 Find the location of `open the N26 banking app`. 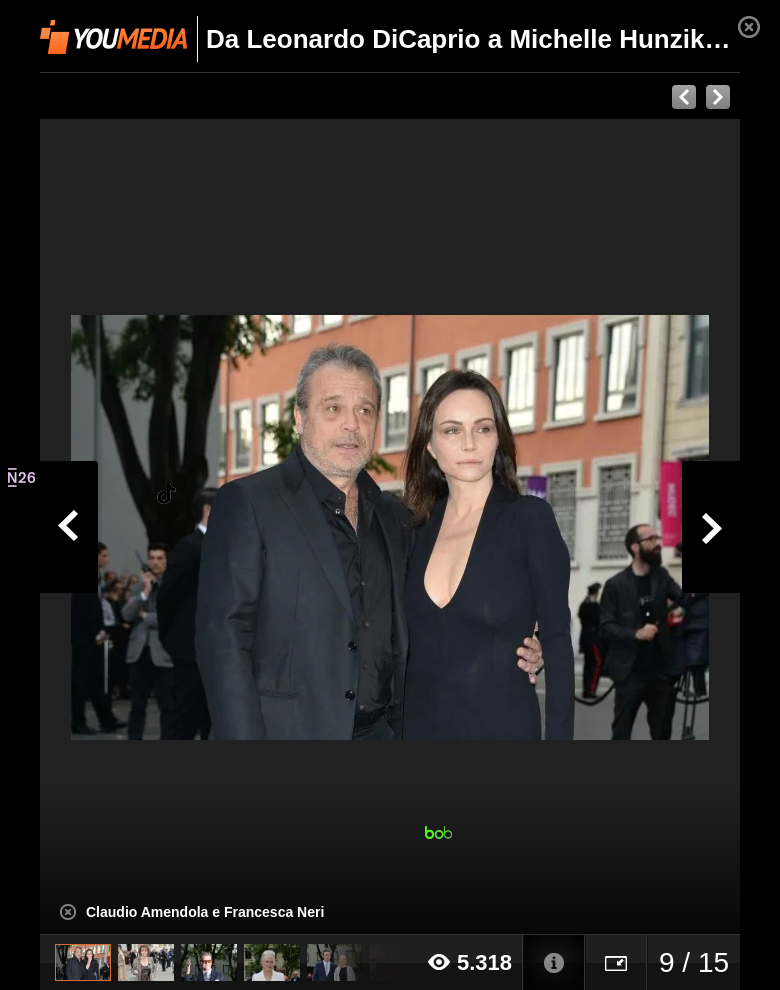

open the N26 banking app is located at coordinates (21, 477).